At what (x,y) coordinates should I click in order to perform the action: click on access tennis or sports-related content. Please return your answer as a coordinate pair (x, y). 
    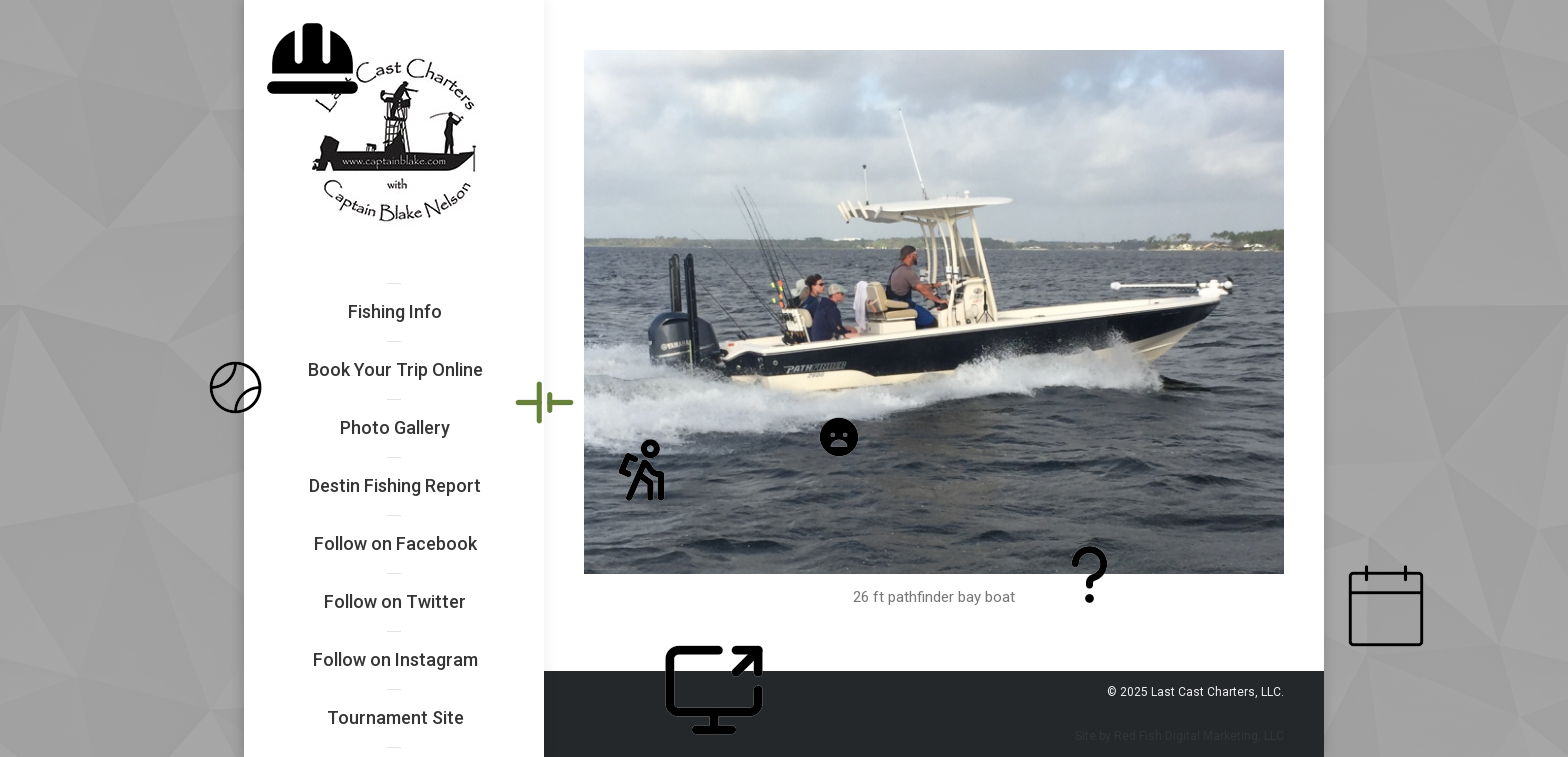
    Looking at the image, I should click on (235, 387).